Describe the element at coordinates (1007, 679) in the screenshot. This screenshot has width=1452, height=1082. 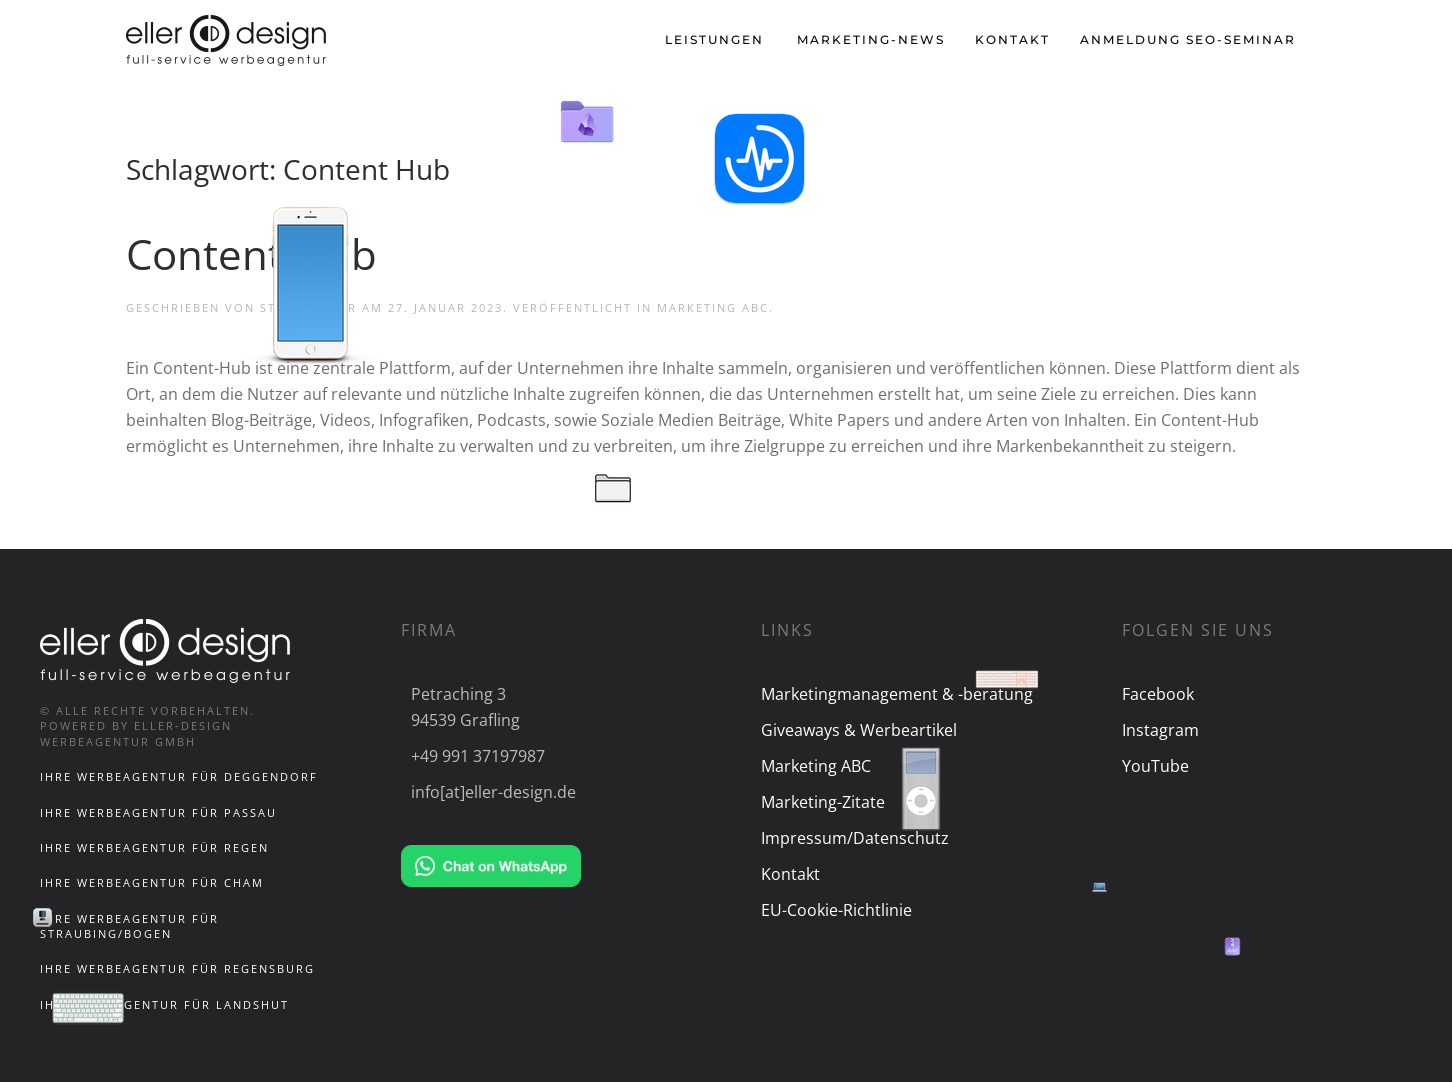
I see `apple magic keyboard with touch id in orange/pink` at that location.